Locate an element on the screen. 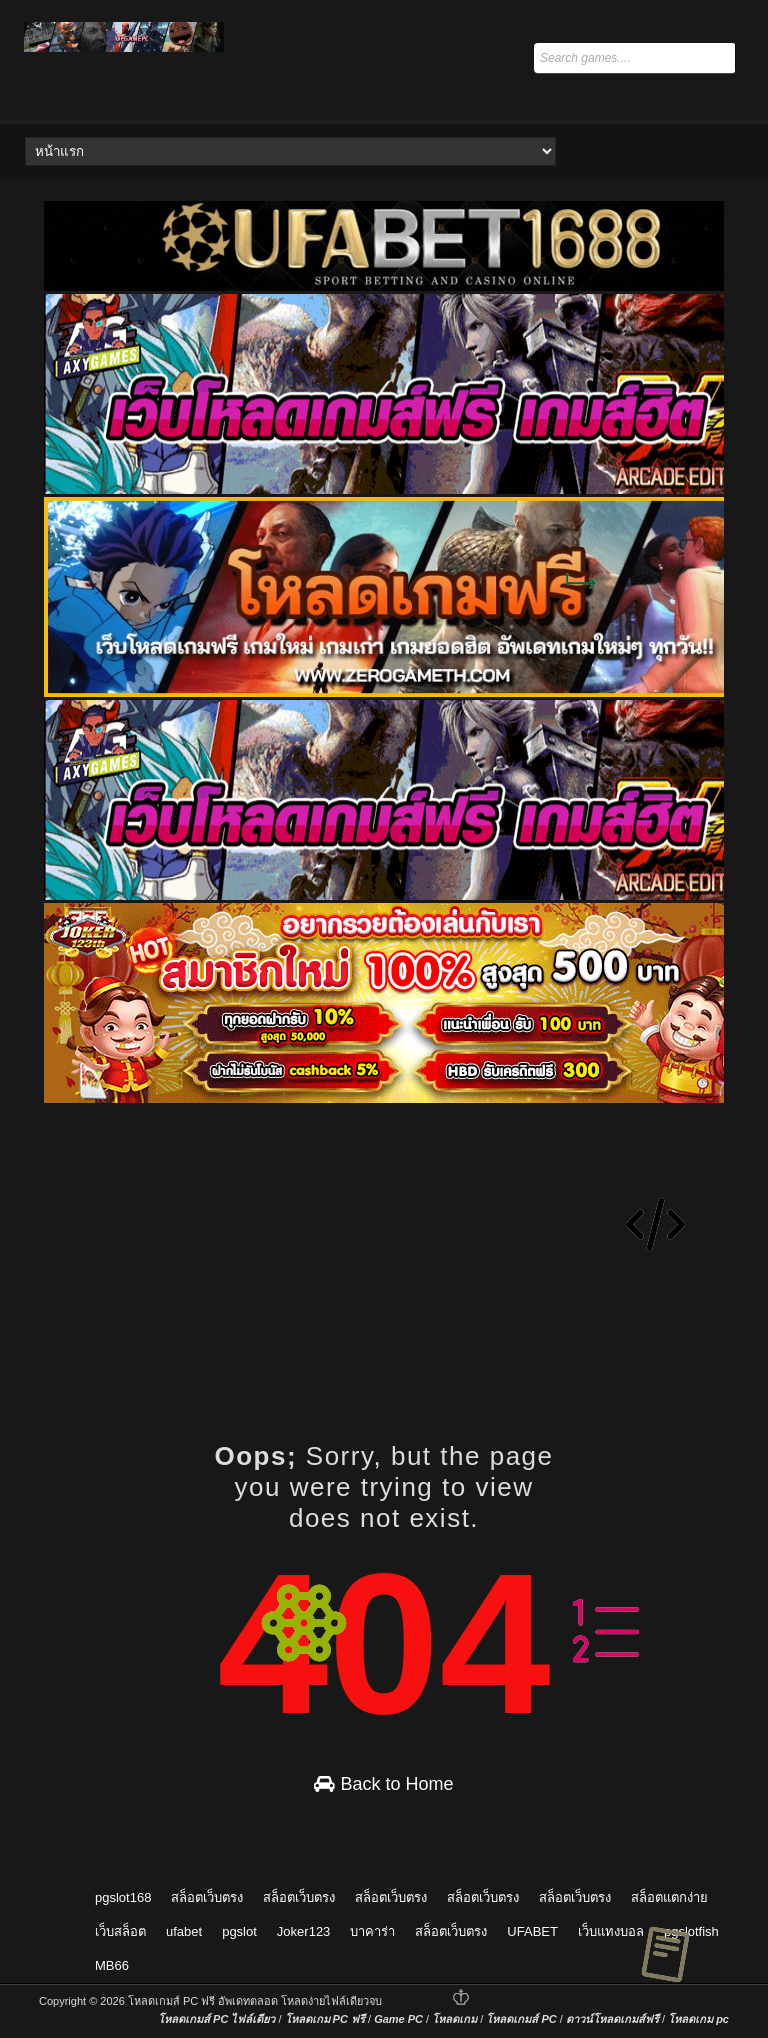 Image resolution: width=768 pixels, height=2038 pixels. view star-ring network topology is located at coordinates (304, 1623).